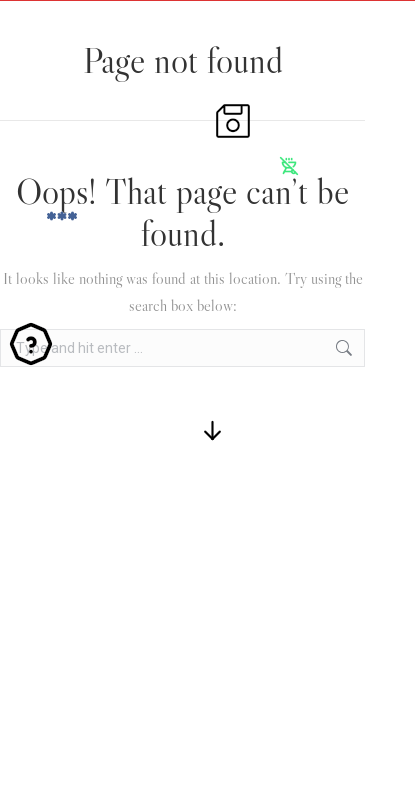 This screenshot has width=415, height=788. I want to click on download a file or content, so click(212, 430).